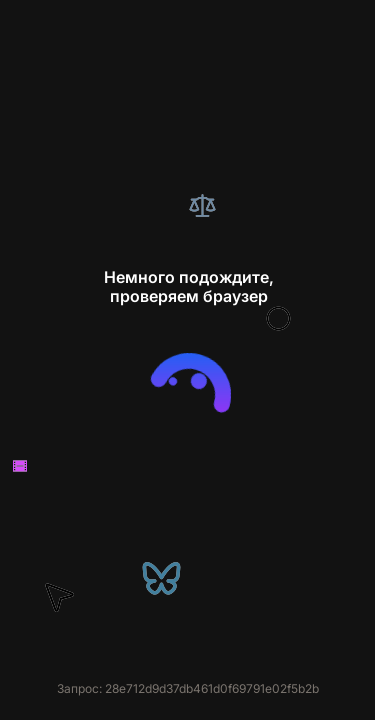 The width and height of the screenshot is (375, 720). Describe the element at coordinates (202, 205) in the screenshot. I see `view license or legal information` at that location.